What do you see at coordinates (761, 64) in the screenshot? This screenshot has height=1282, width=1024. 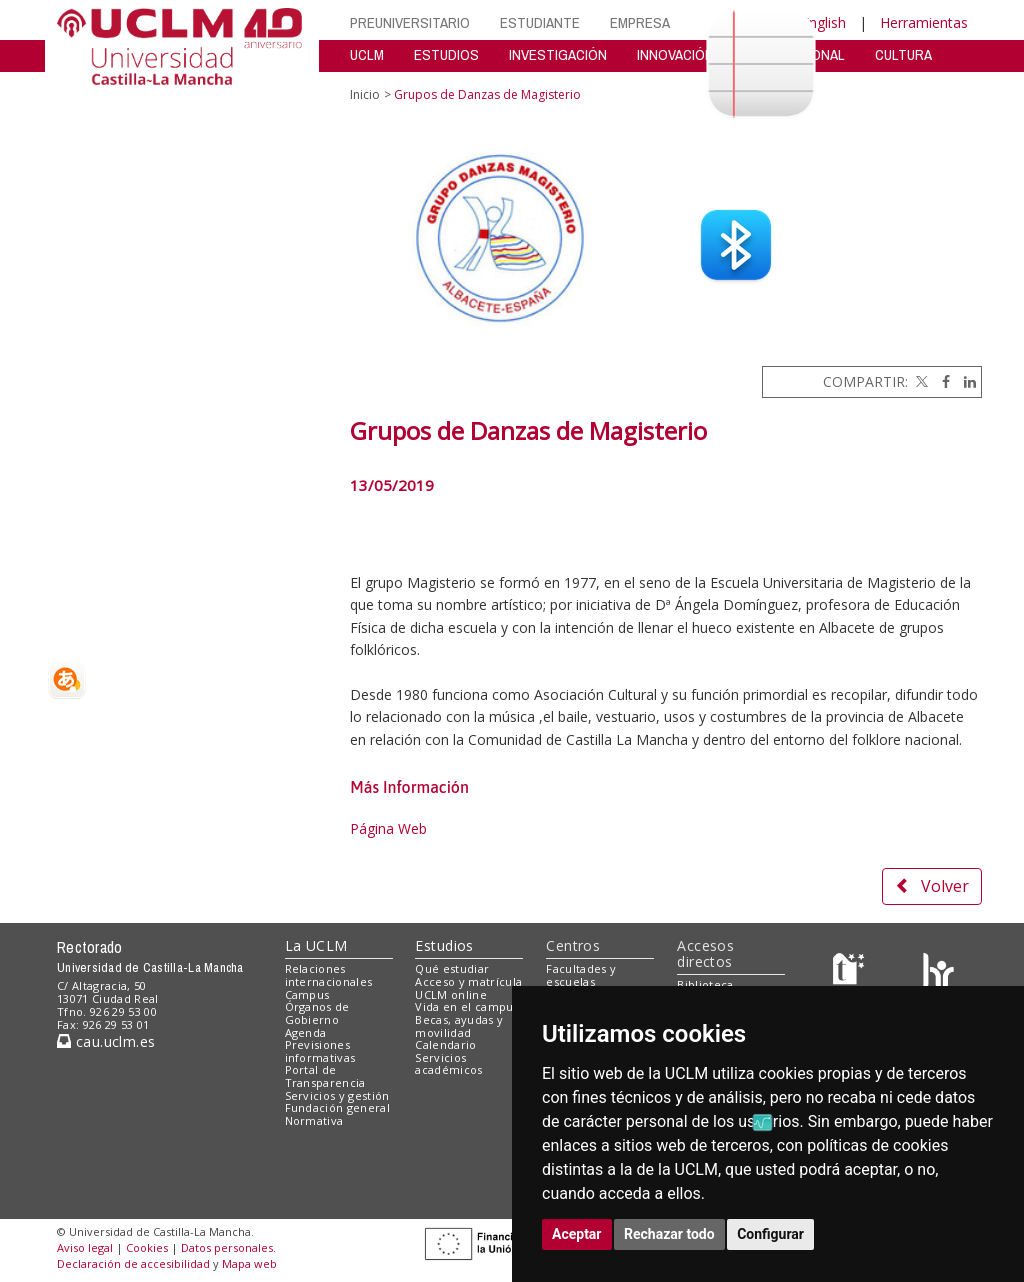 I see `open the text editor app` at bounding box center [761, 64].